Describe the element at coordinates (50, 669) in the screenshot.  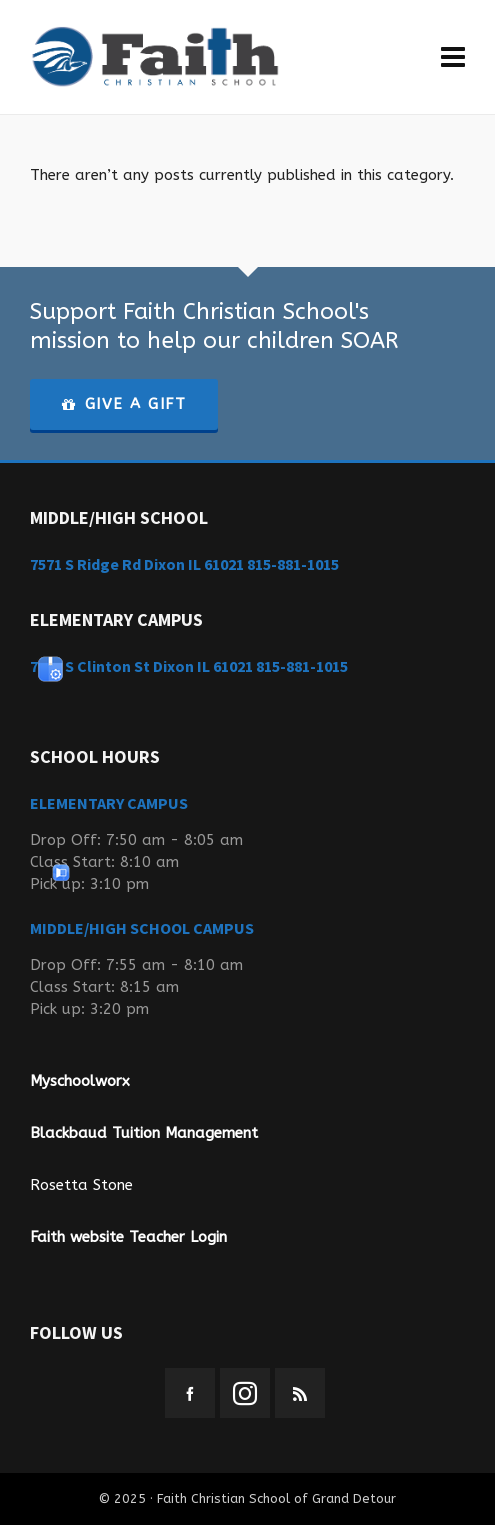
I see `manage software sources and repositories` at that location.